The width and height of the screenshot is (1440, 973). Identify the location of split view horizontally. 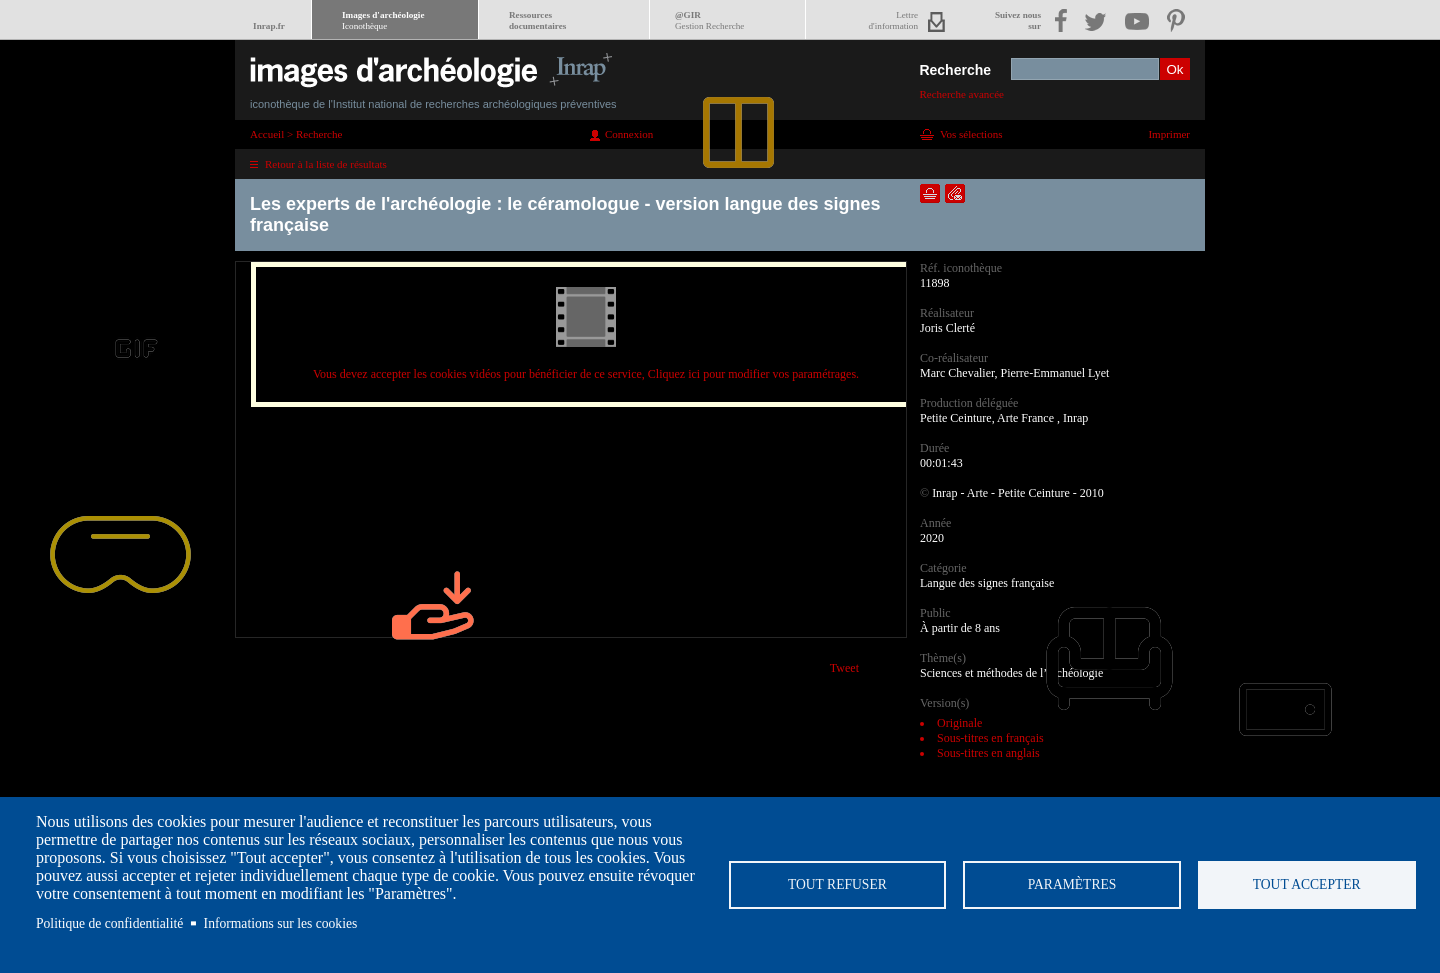
(738, 132).